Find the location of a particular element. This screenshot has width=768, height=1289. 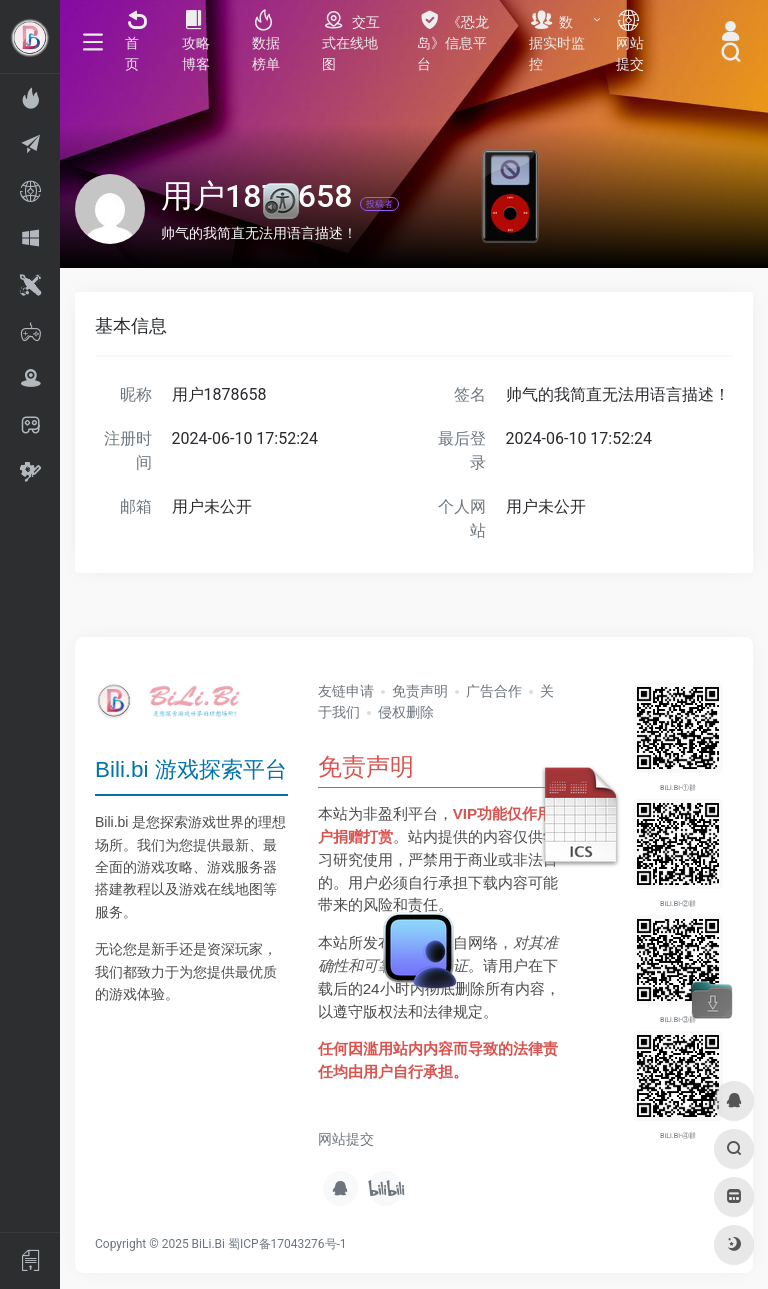

enable voiceover screen reader accessibility is located at coordinates (281, 201).